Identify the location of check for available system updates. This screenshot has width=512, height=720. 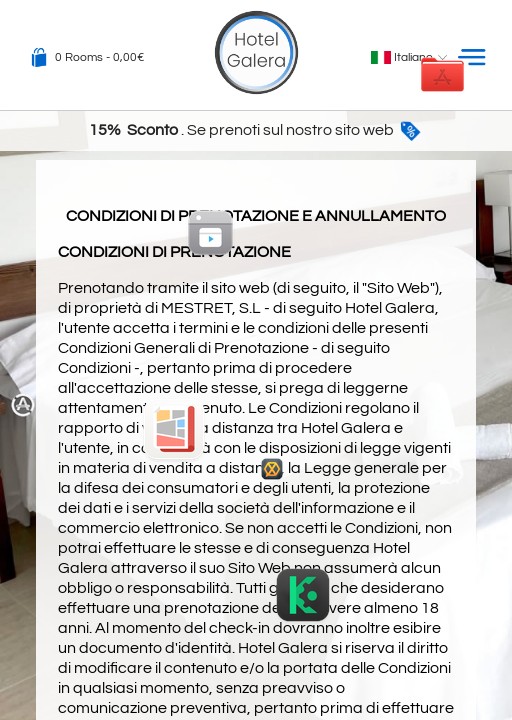
(23, 405).